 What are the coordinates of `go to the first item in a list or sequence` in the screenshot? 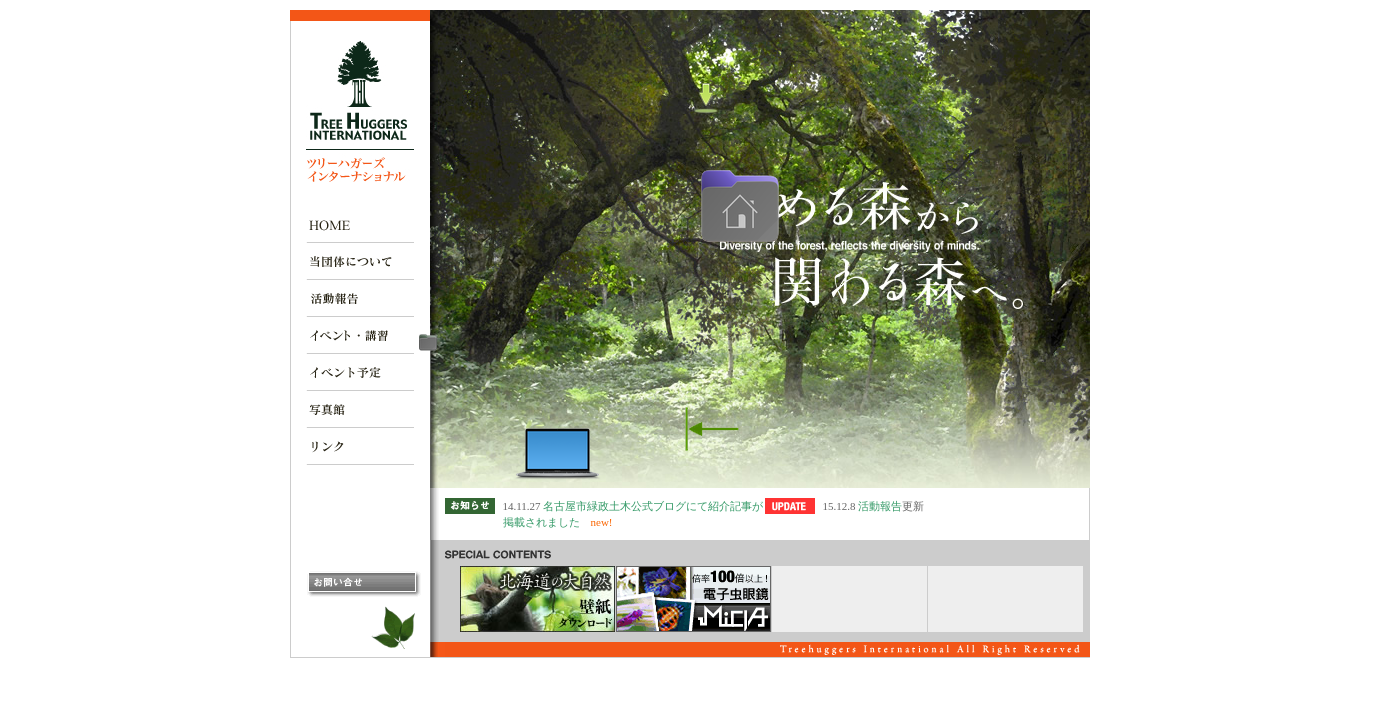 It's located at (712, 429).